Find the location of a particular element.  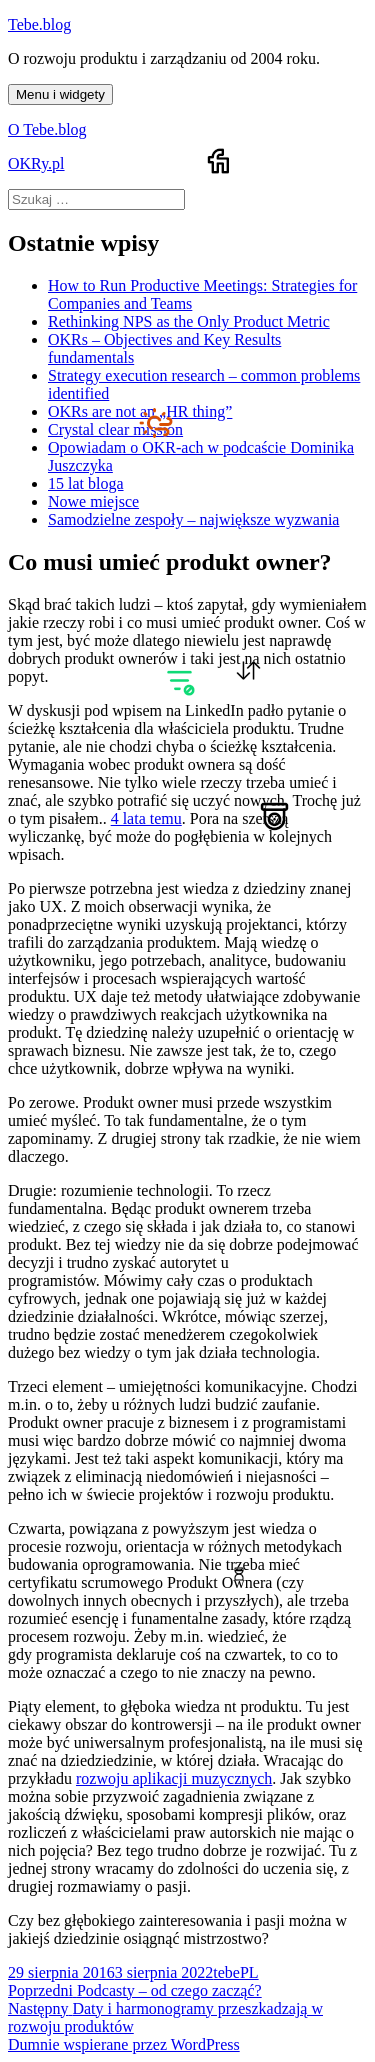

clear or cancel active filters is located at coordinates (179, 680).